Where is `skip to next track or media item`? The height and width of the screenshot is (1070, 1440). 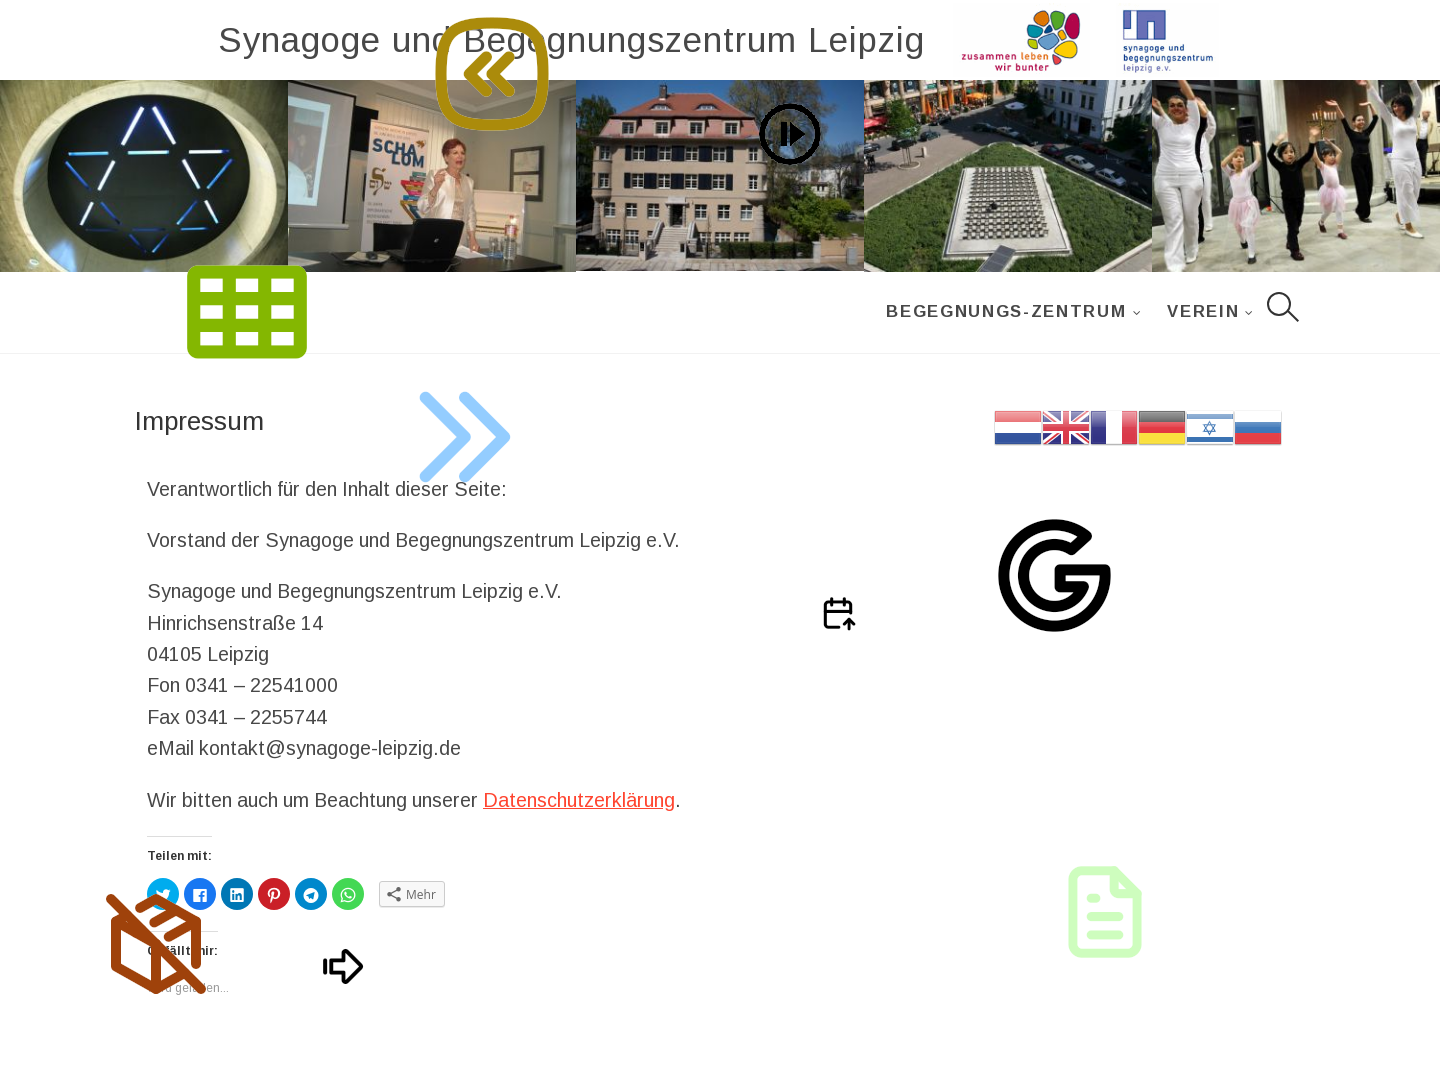 skip to next track or media item is located at coordinates (790, 134).